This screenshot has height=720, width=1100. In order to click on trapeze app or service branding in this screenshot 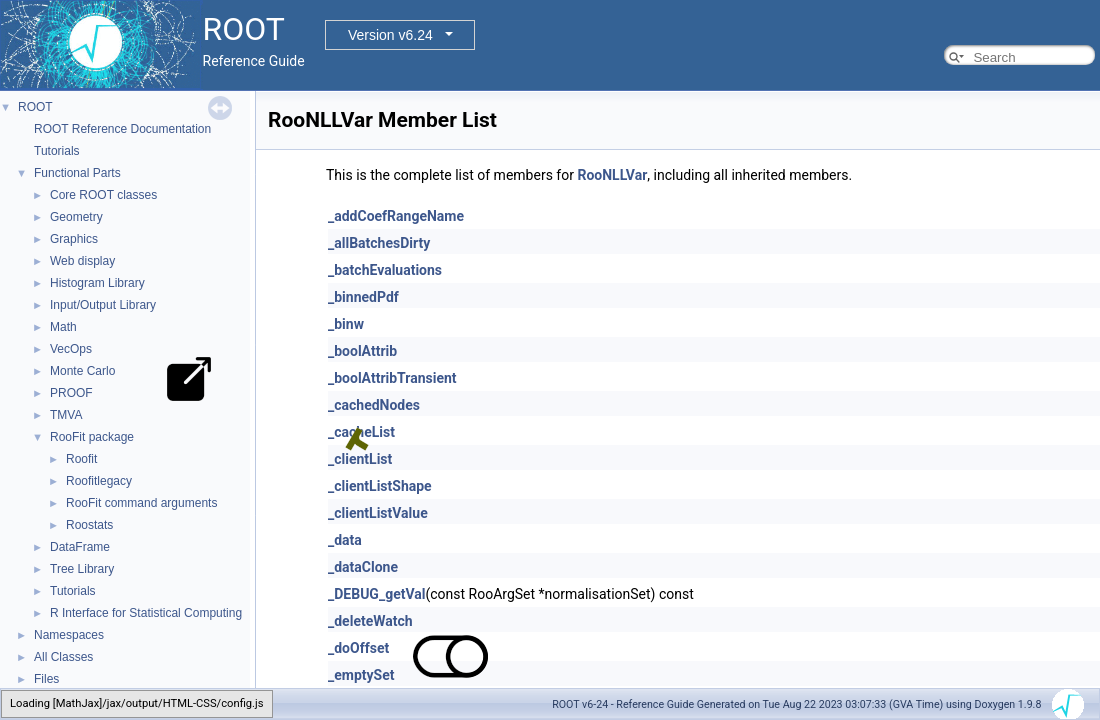, I will do `click(357, 439)`.